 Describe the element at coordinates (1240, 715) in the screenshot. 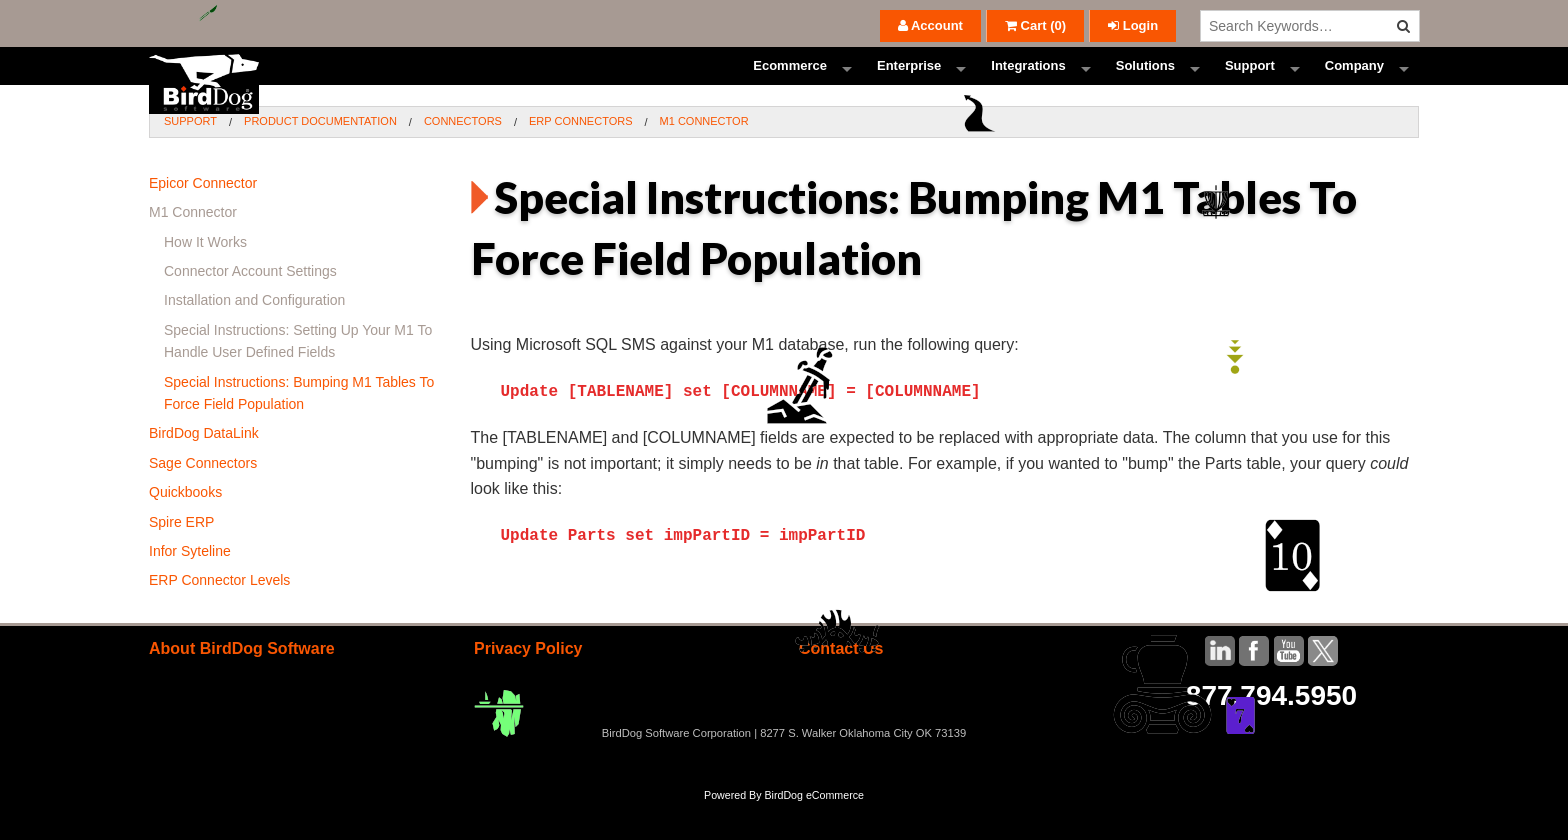

I see `seven of hearts playing card` at that location.